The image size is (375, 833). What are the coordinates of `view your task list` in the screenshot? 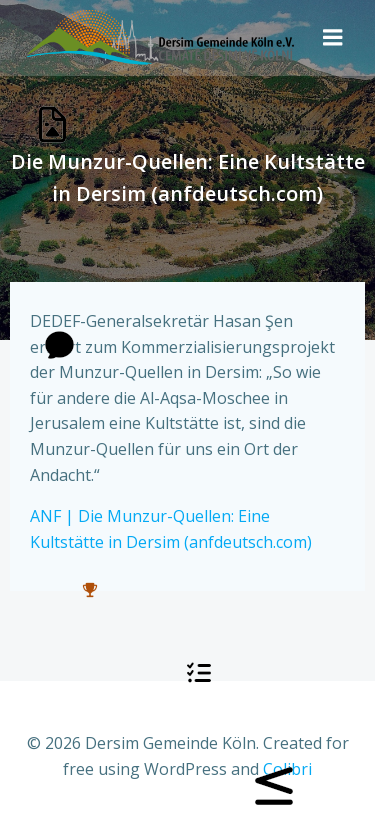 It's located at (199, 673).